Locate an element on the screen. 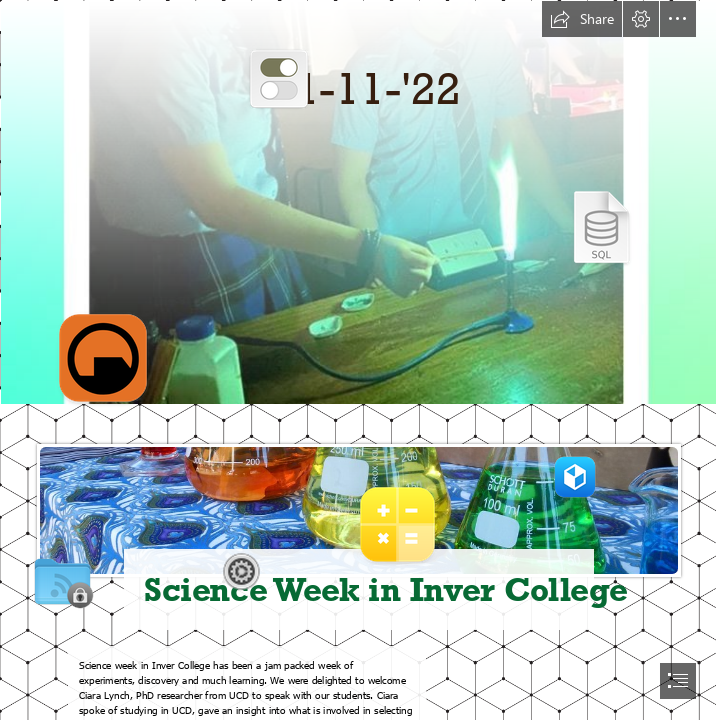  open system tweaks or customization settings is located at coordinates (279, 79).